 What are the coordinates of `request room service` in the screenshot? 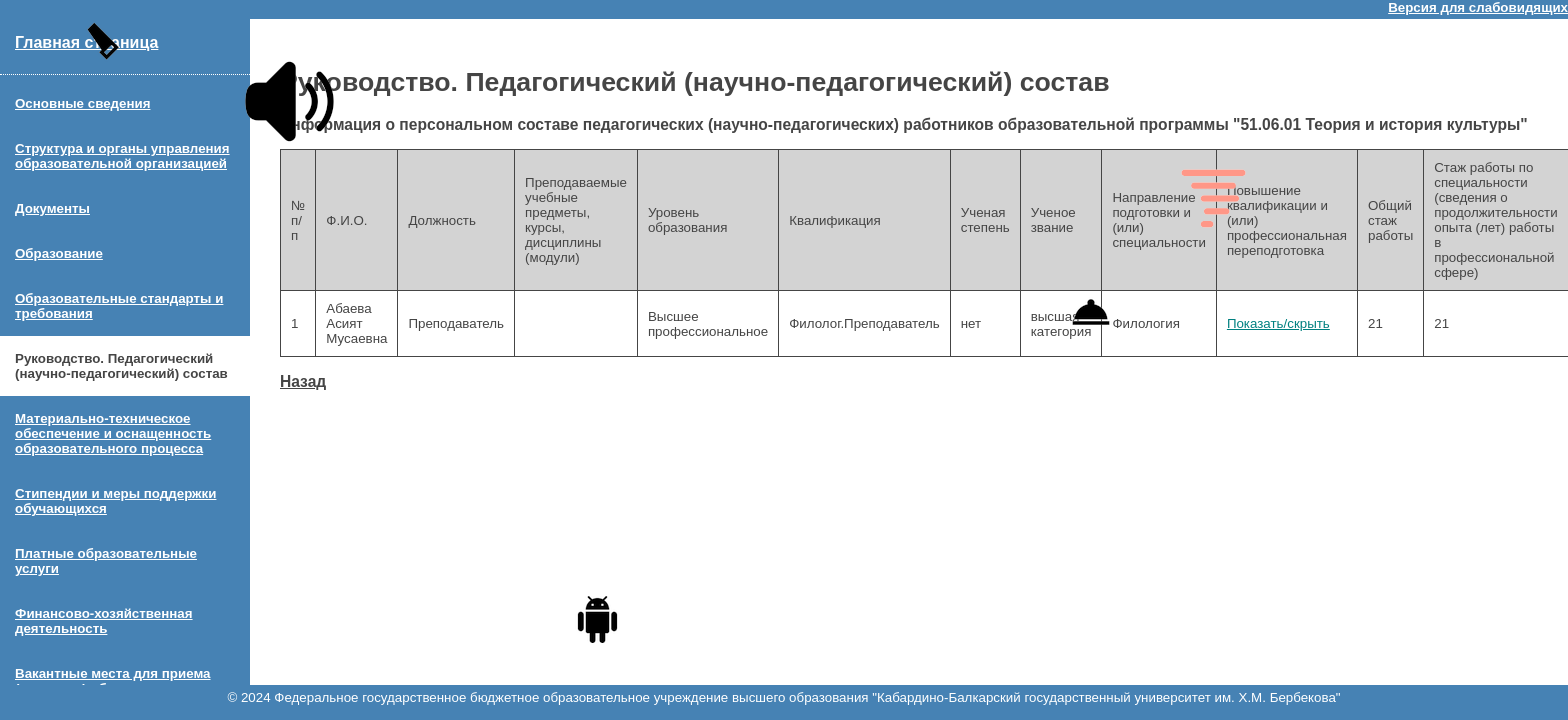 It's located at (1091, 312).